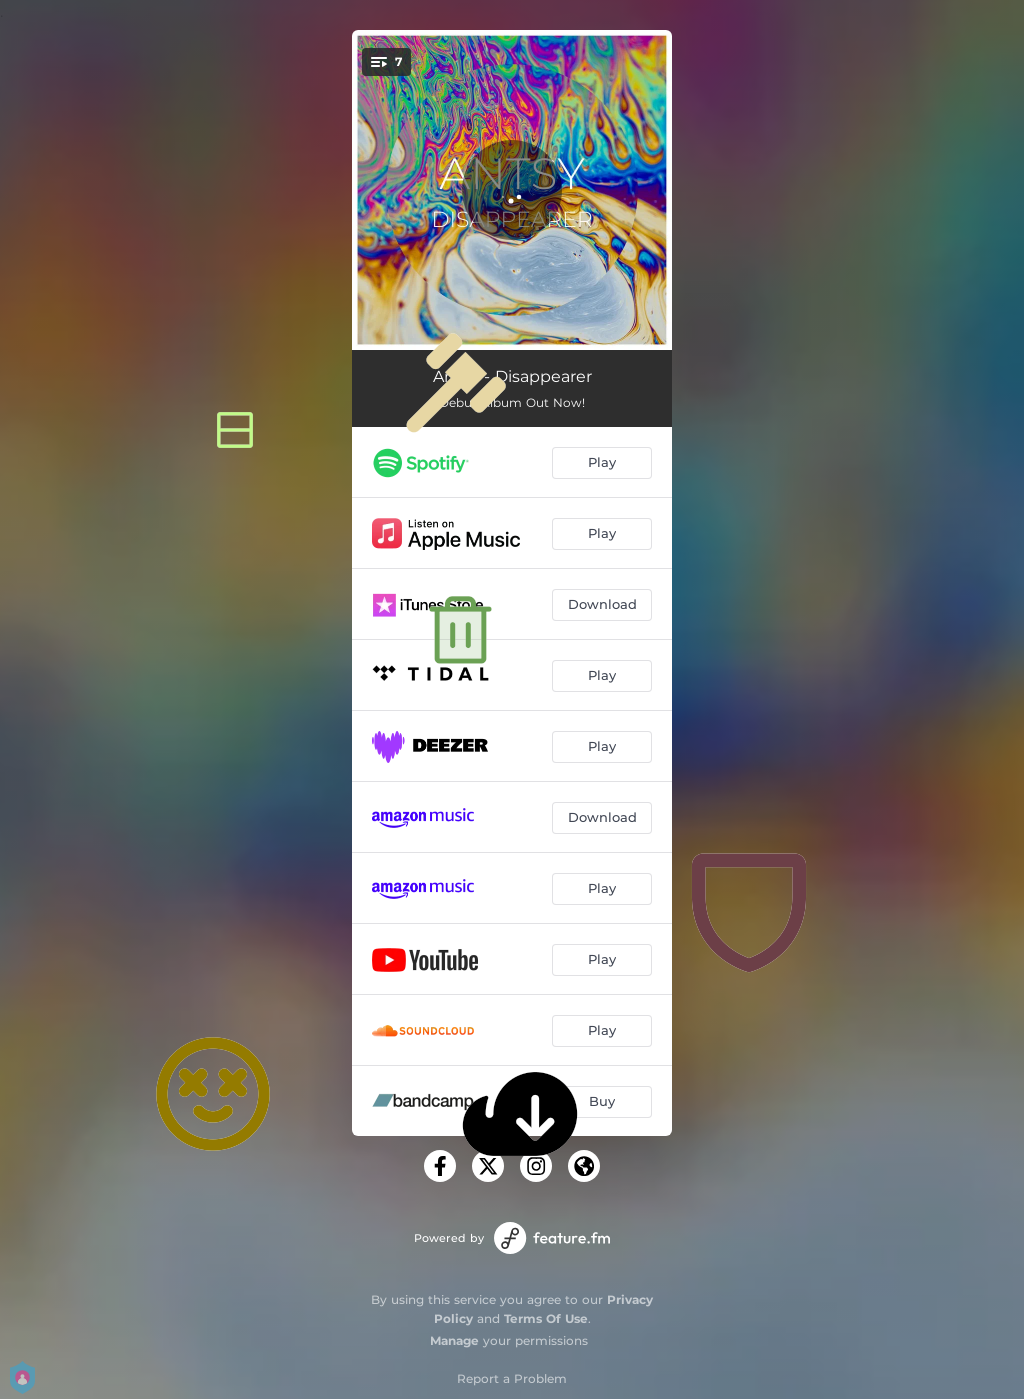  Describe the element at coordinates (453, 386) in the screenshot. I see `access legal terms and conditions` at that location.